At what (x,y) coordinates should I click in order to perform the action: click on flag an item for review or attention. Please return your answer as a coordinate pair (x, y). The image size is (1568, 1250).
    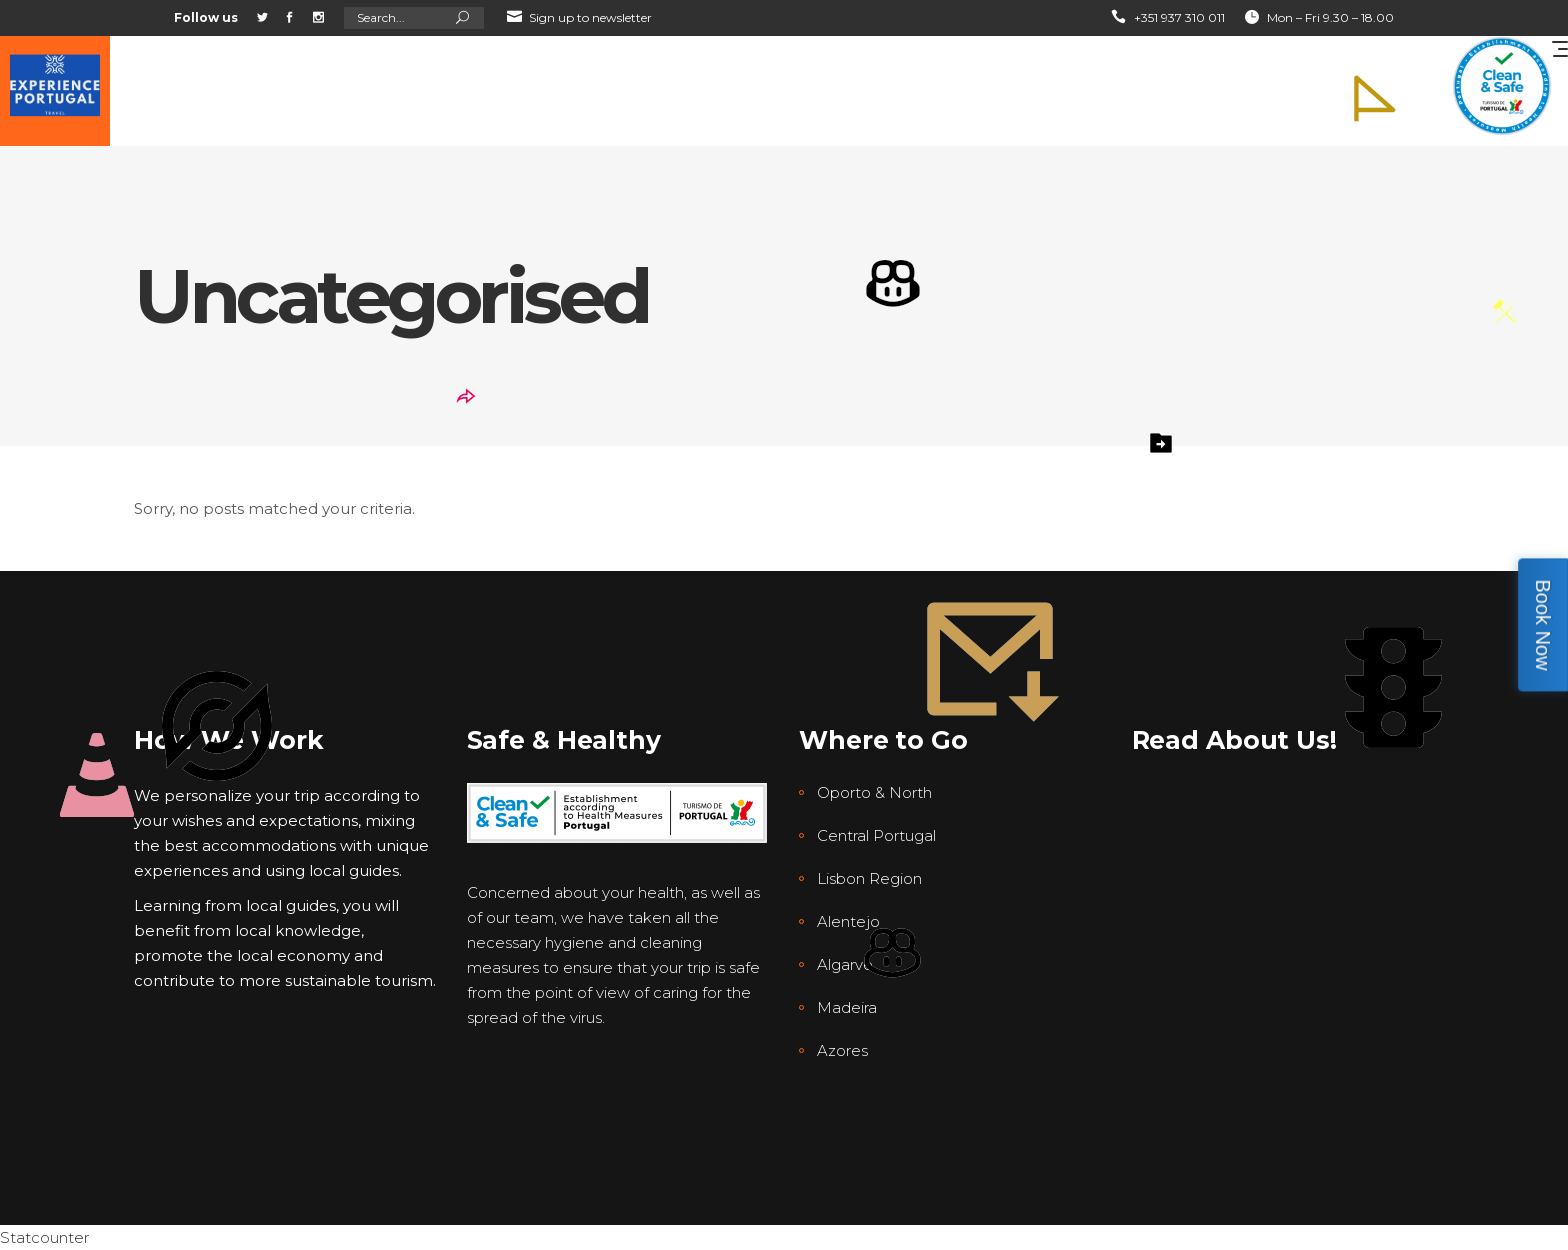
    Looking at the image, I should click on (1372, 98).